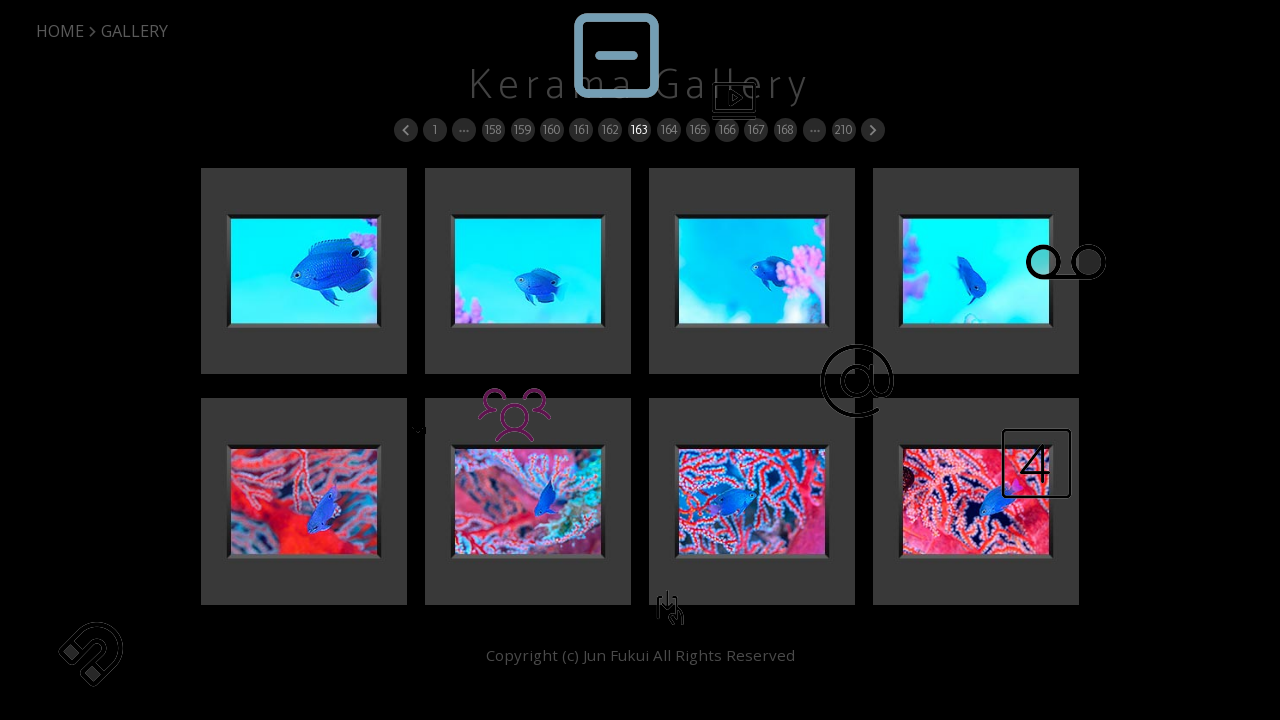  What do you see at coordinates (857, 381) in the screenshot?
I see `enter or view email address` at bounding box center [857, 381].